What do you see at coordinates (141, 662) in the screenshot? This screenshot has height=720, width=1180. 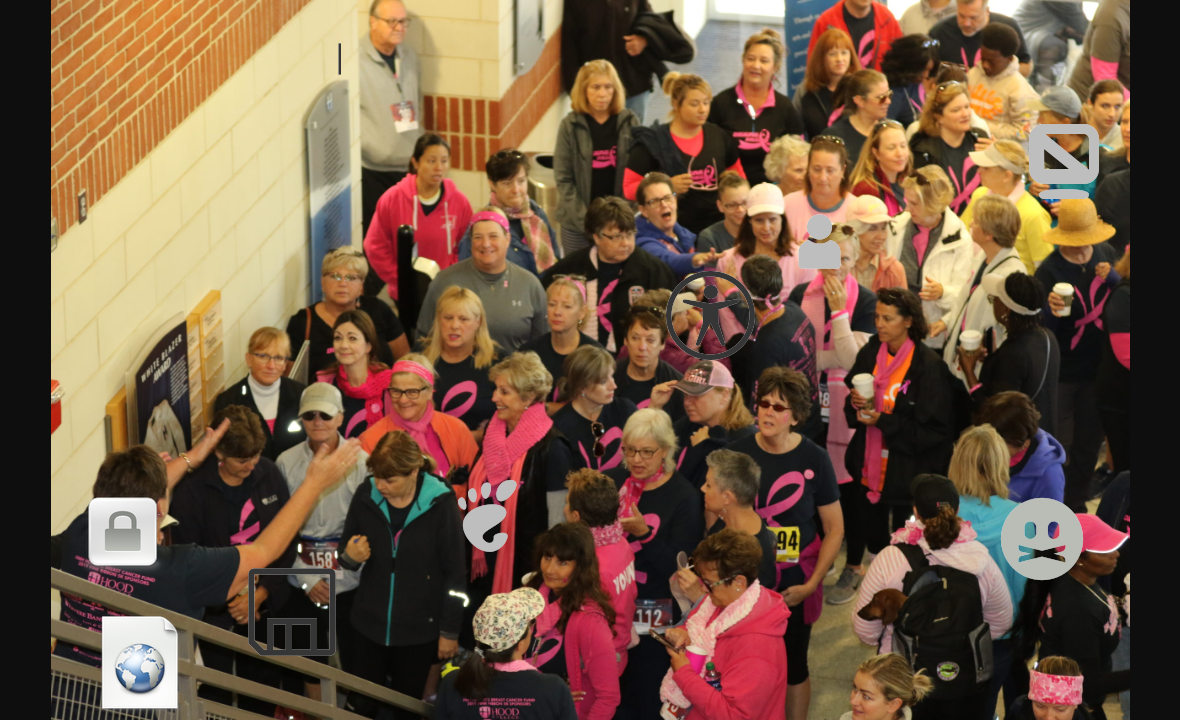 I see `an HTML or web page file` at bounding box center [141, 662].